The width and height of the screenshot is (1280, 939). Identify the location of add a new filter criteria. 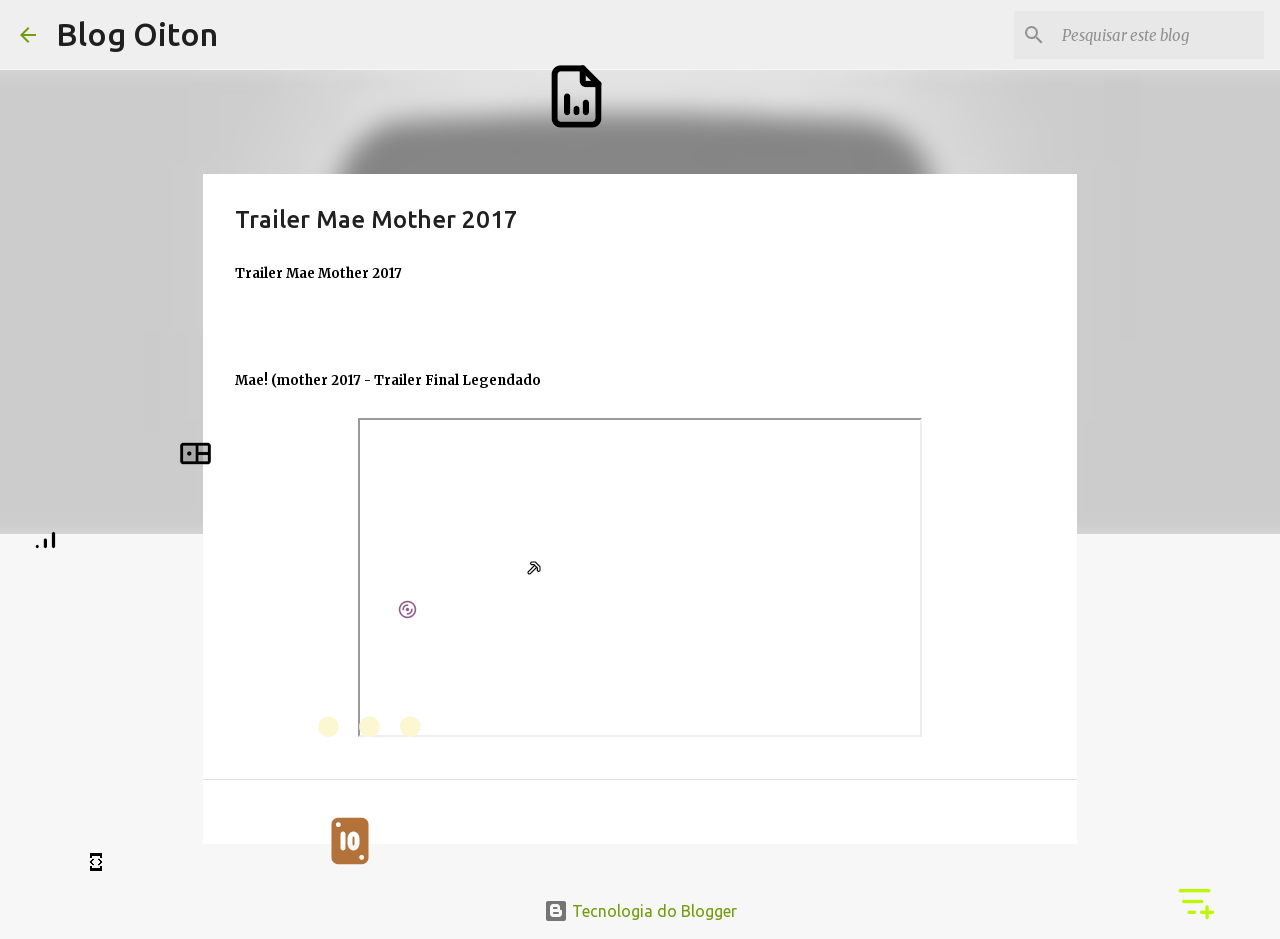
(1194, 901).